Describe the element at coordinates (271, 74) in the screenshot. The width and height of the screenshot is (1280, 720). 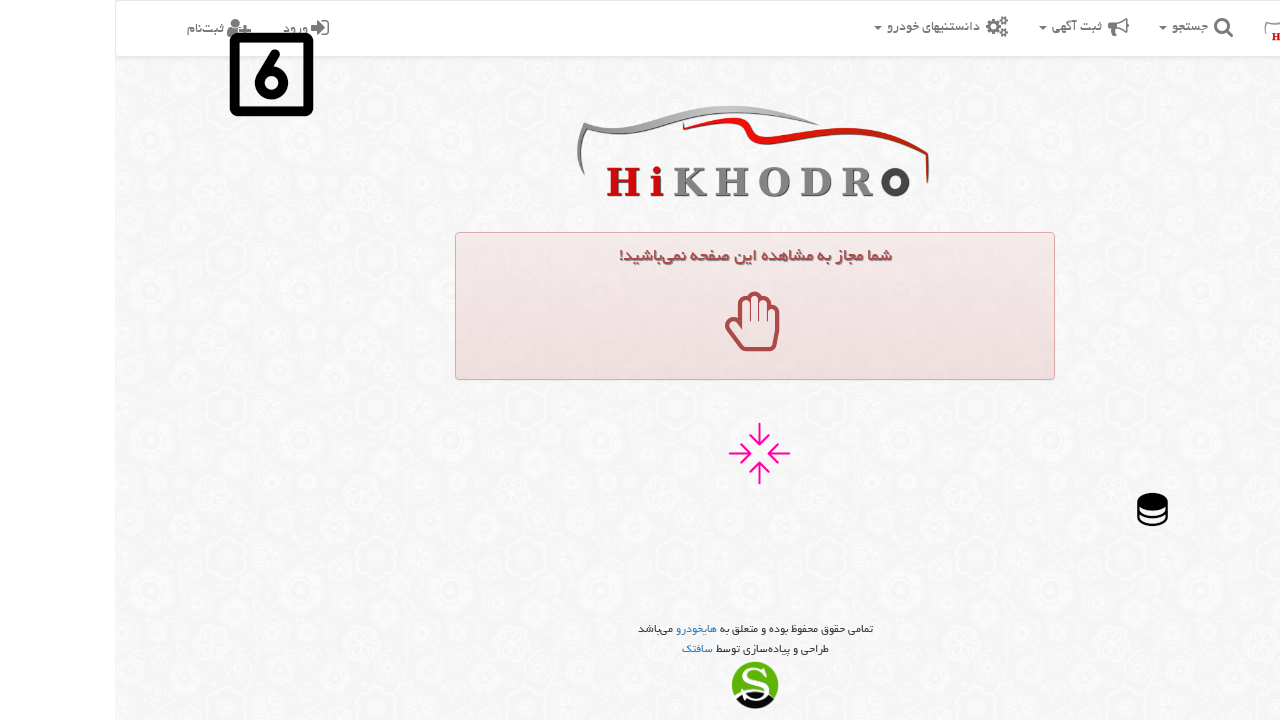
I see `select or input the number six` at that location.